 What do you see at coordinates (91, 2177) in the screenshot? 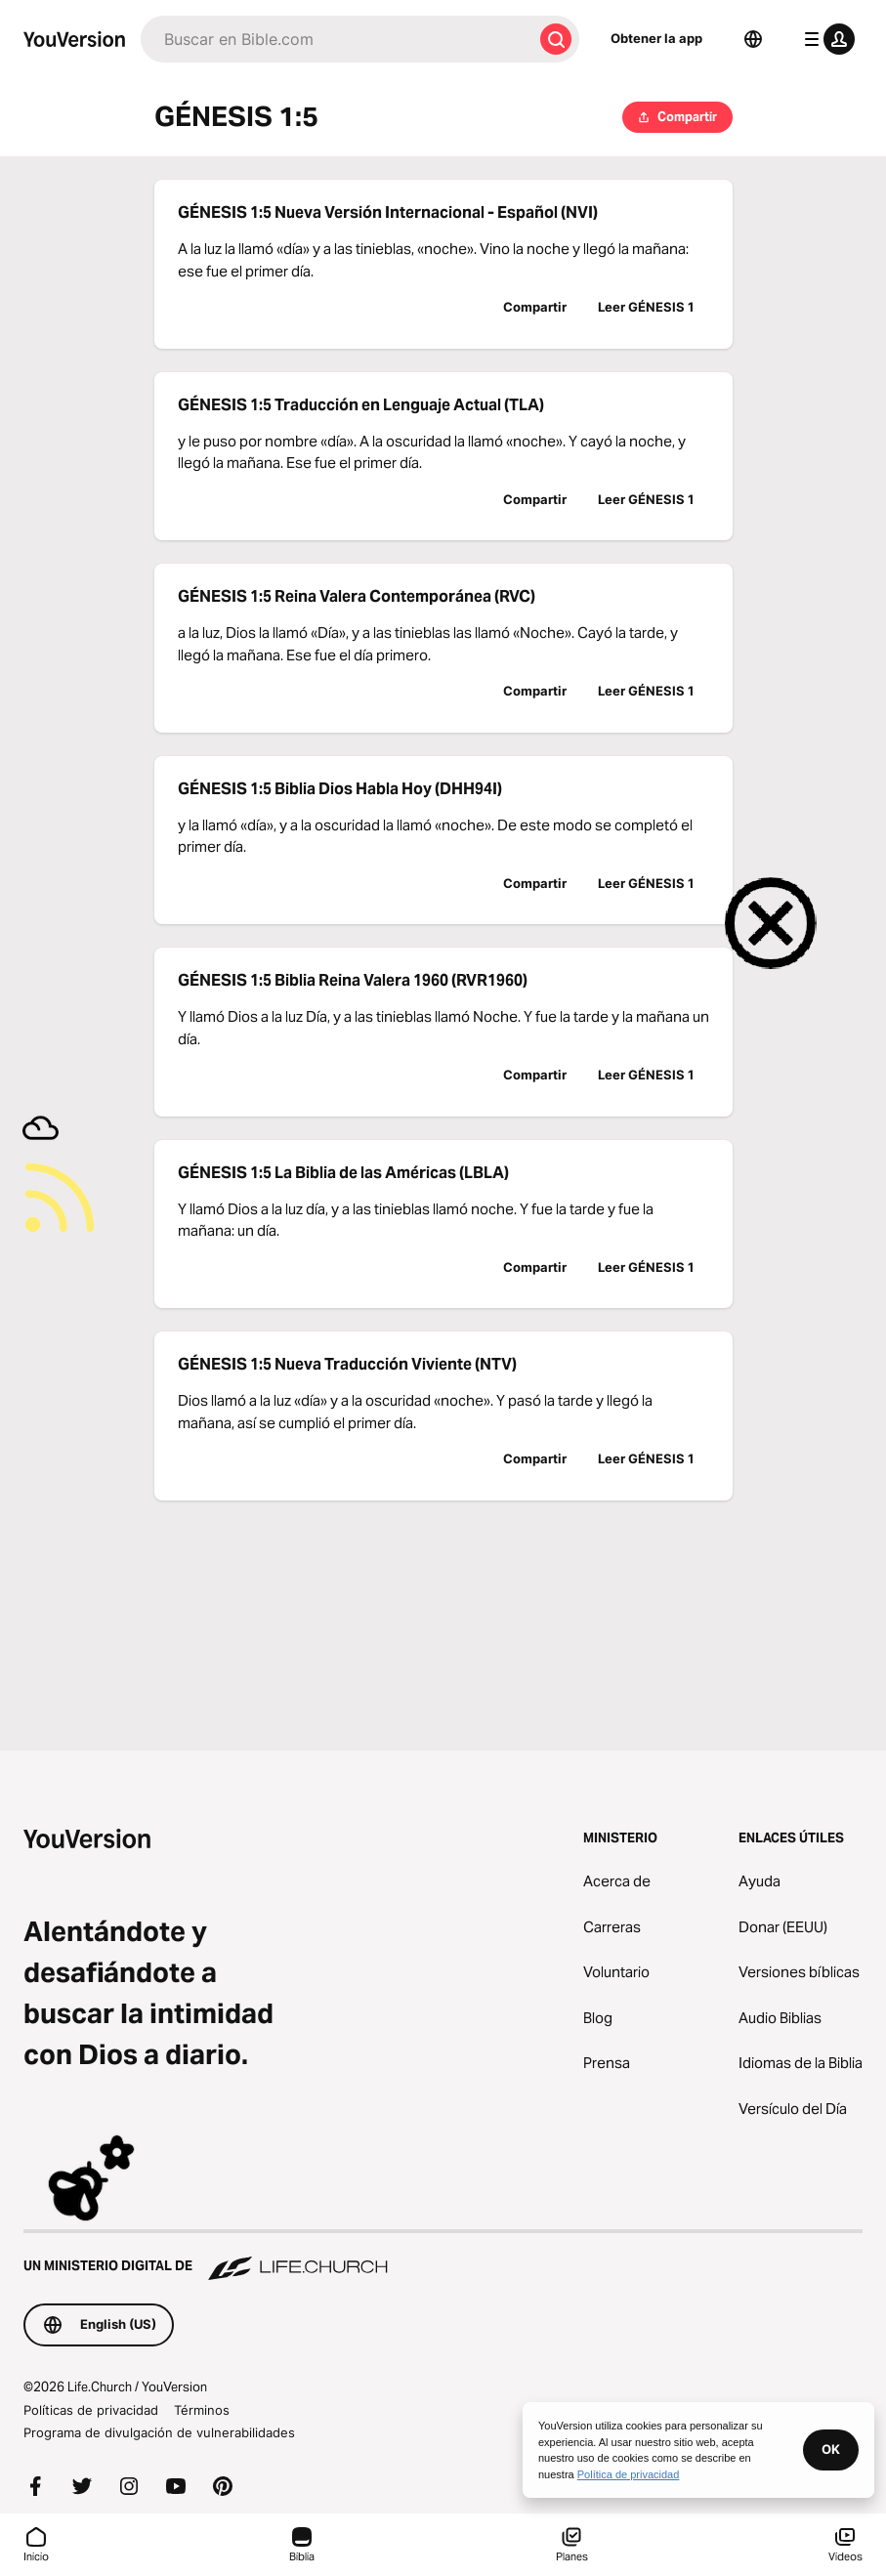
I see `access nature or outdoor-themed emoji` at bounding box center [91, 2177].